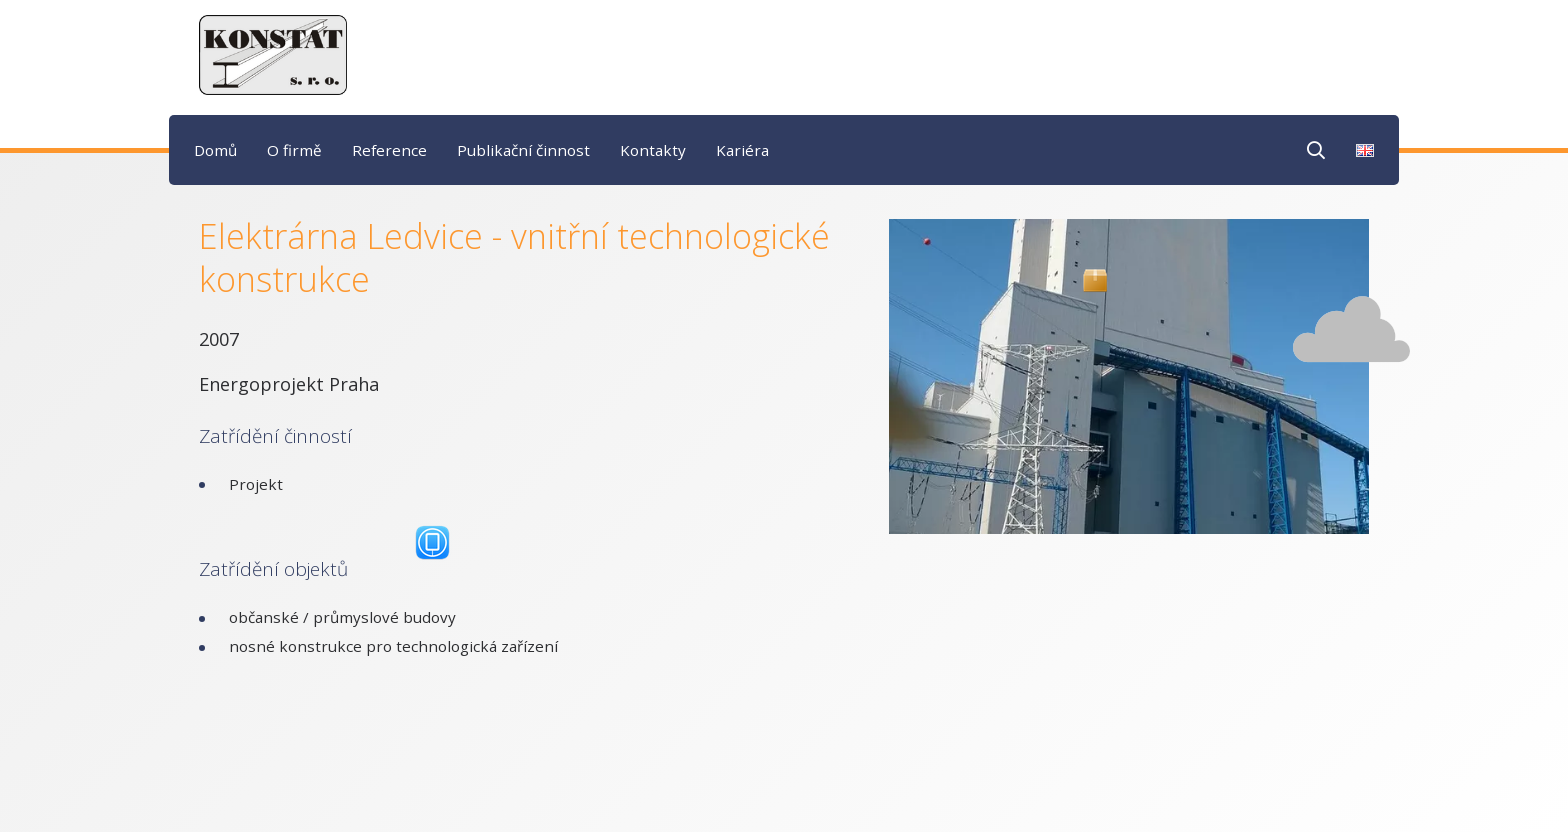  What do you see at coordinates (1095, 279) in the screenshot?
I see `indicates a software package or application bundle` at bounding box center [1095, 279].